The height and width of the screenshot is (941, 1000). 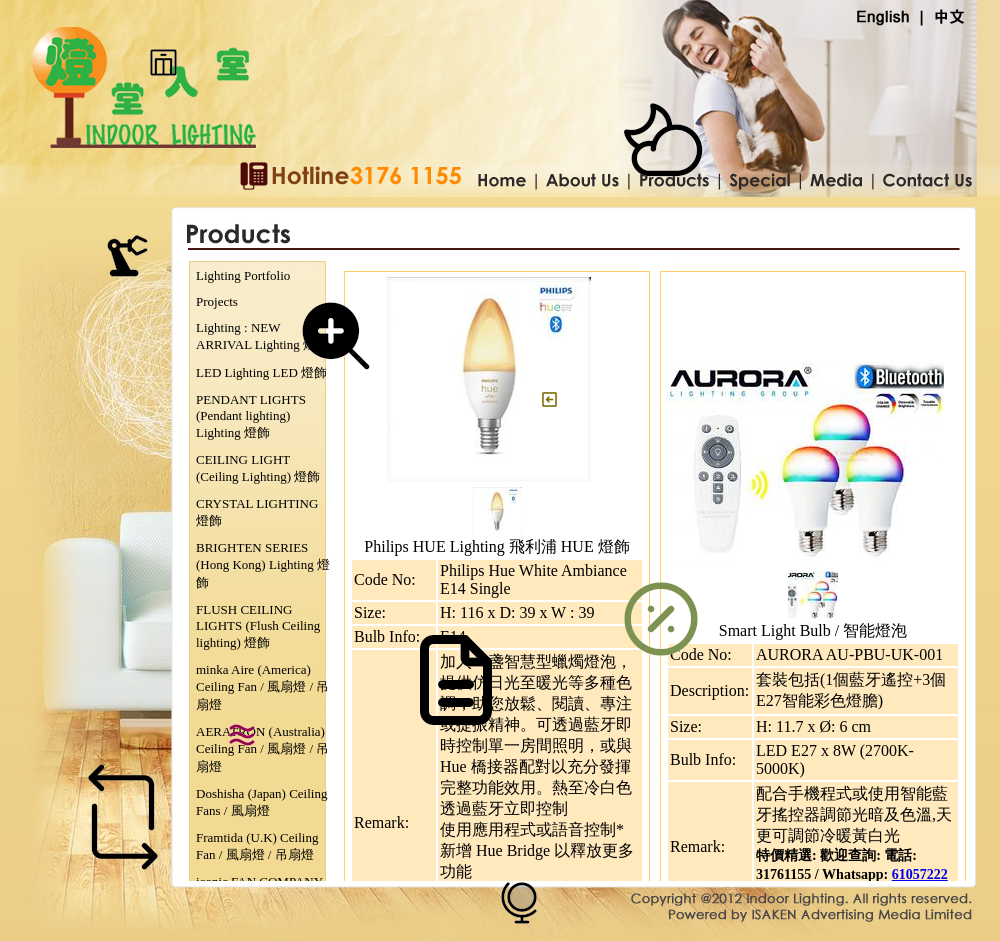 I want to click on indicates water or aquatic features, so click(x=242, y=735).